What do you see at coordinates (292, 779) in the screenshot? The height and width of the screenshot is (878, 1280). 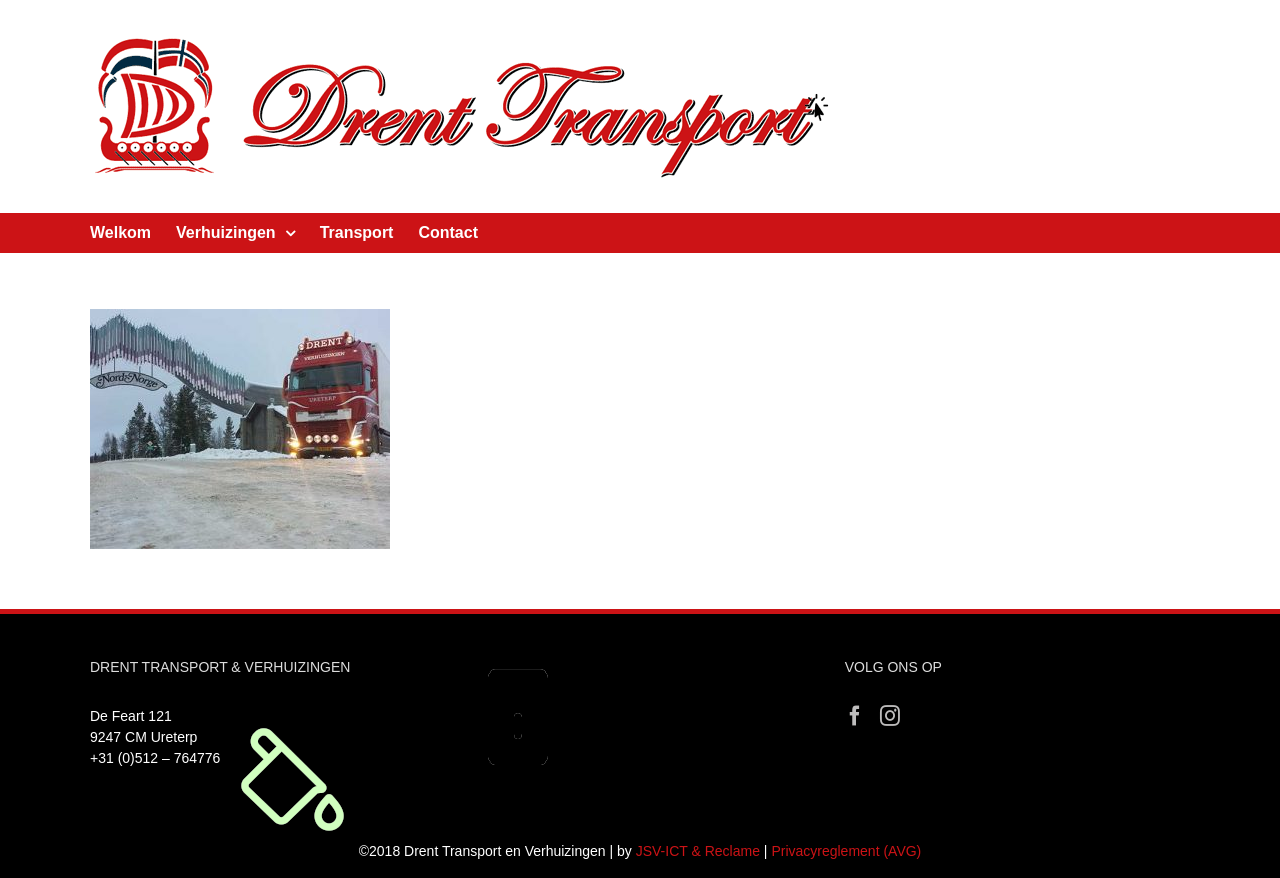 I see `fill an area with color` at bounding box center [292, 779].